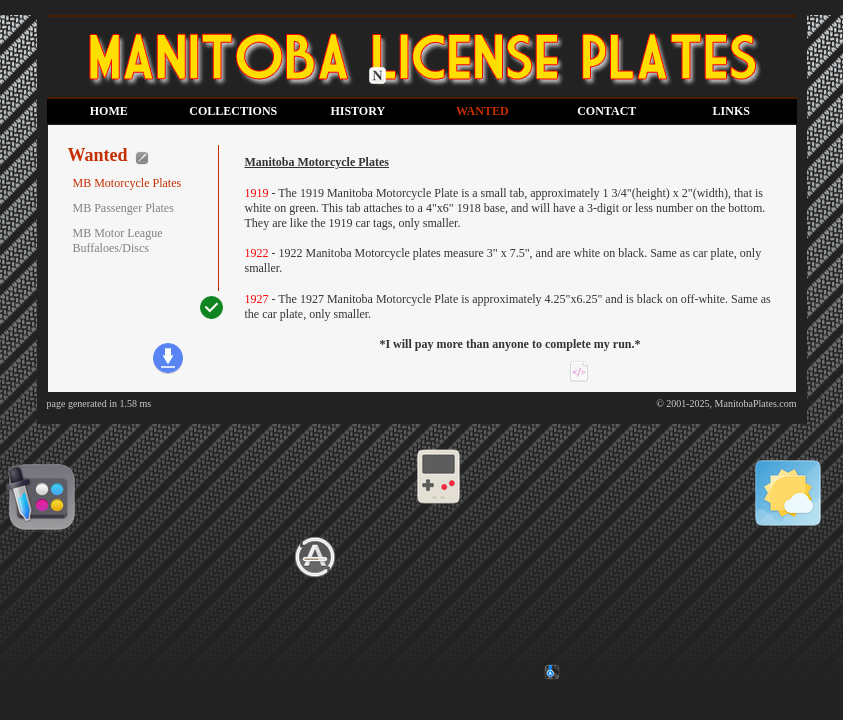 The image size is (843, 720). I want to click on open notion app, so click(377, 75).